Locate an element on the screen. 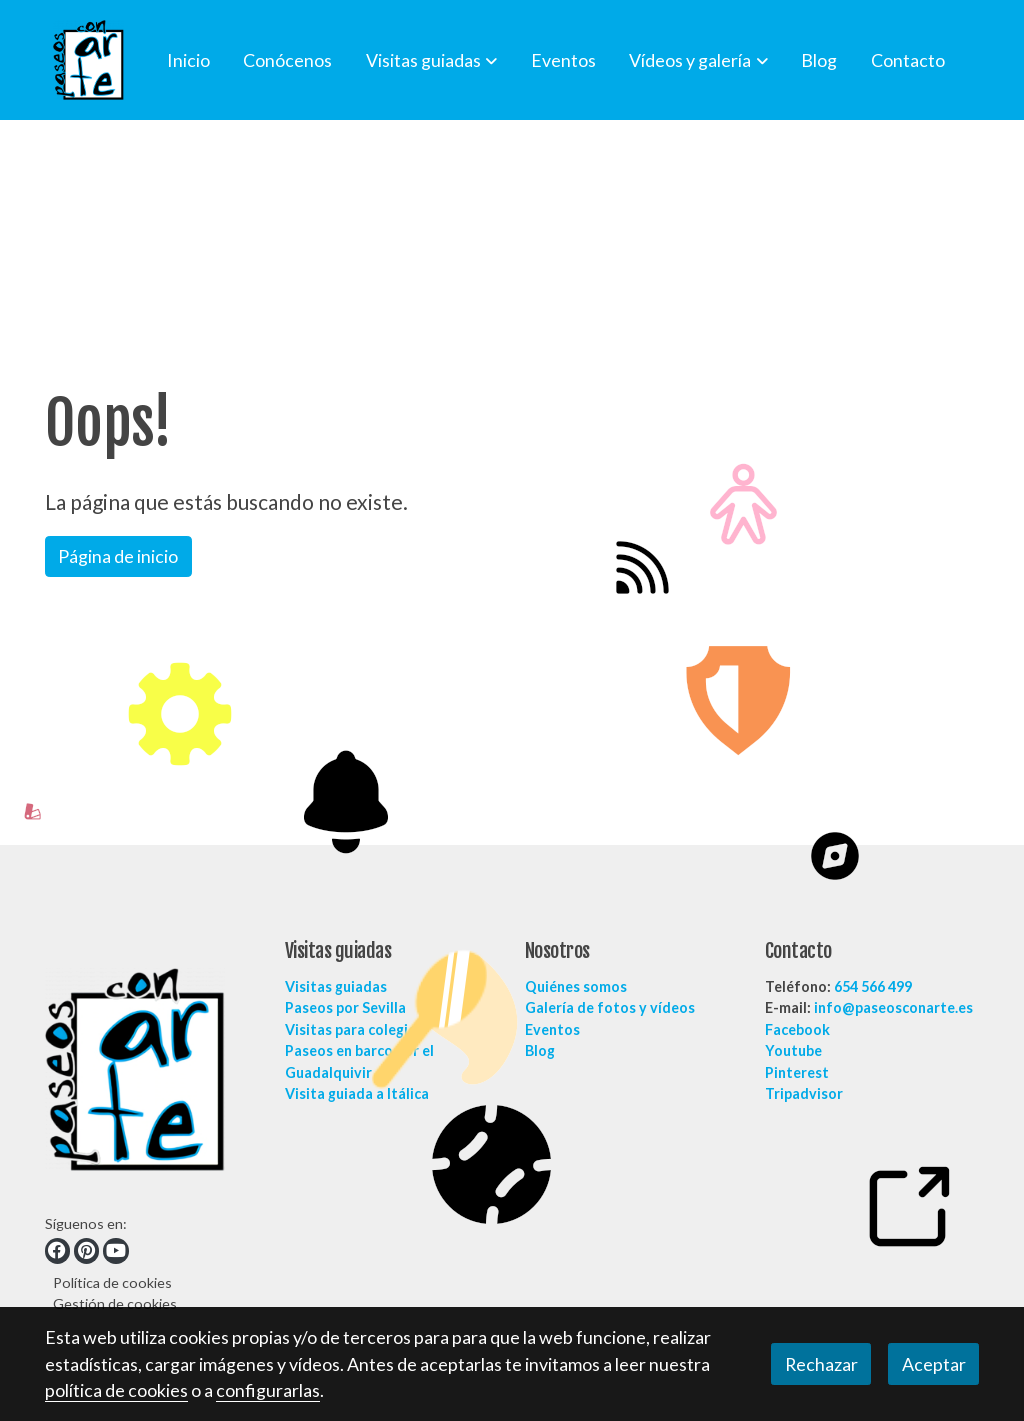  open in a new window is located at coordinates (907, 1208).